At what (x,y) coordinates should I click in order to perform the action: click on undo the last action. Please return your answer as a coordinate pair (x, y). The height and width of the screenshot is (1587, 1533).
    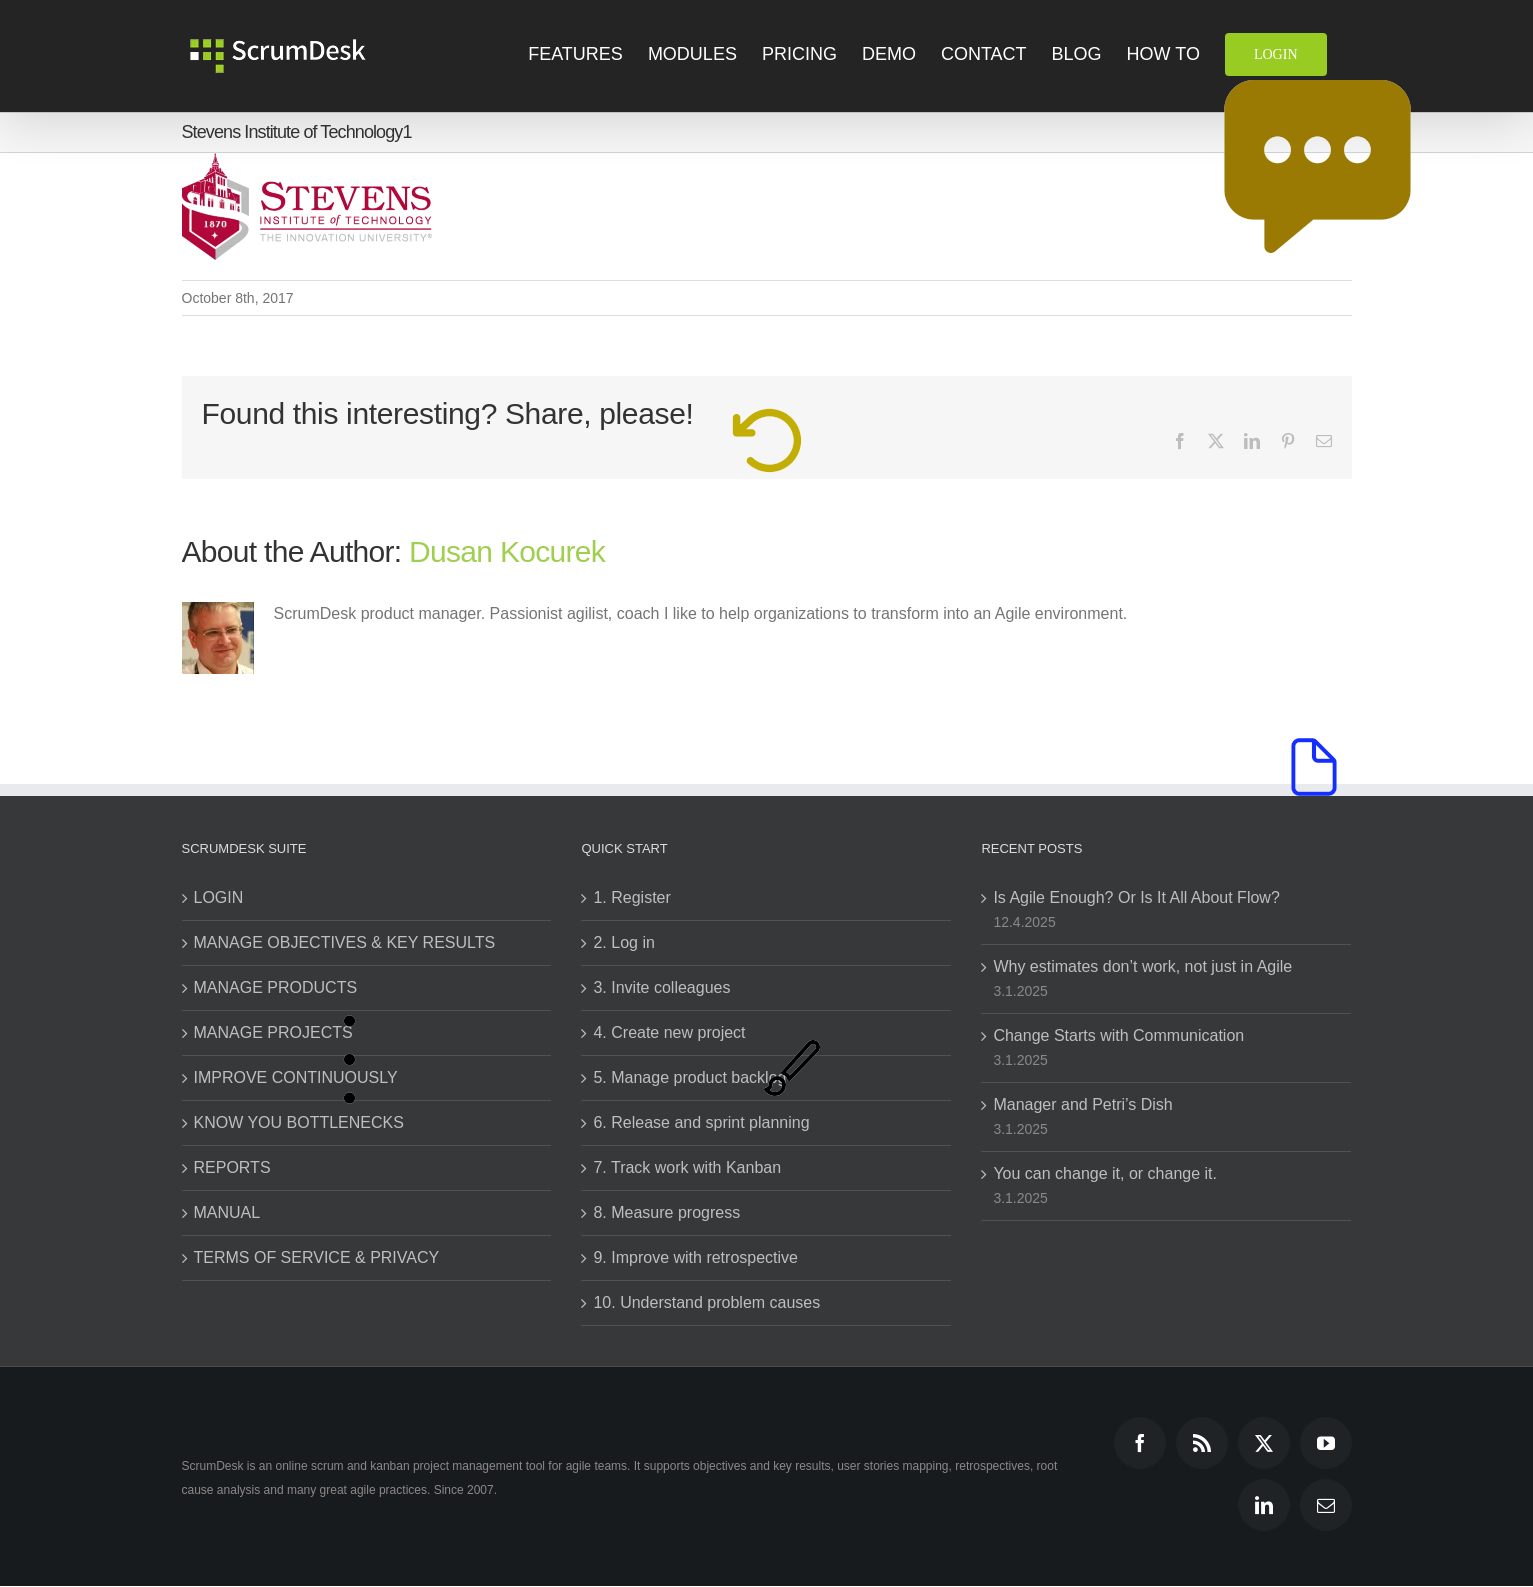
    Looking at the image, I should click on (769, 440).